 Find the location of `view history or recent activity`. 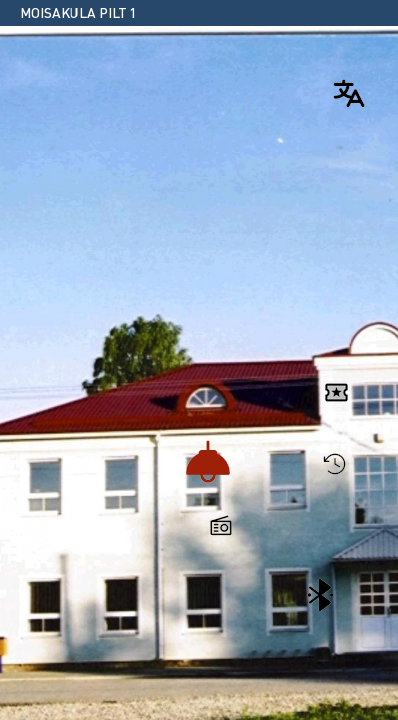

view history or recent activity is located at coordinates (335, 464).